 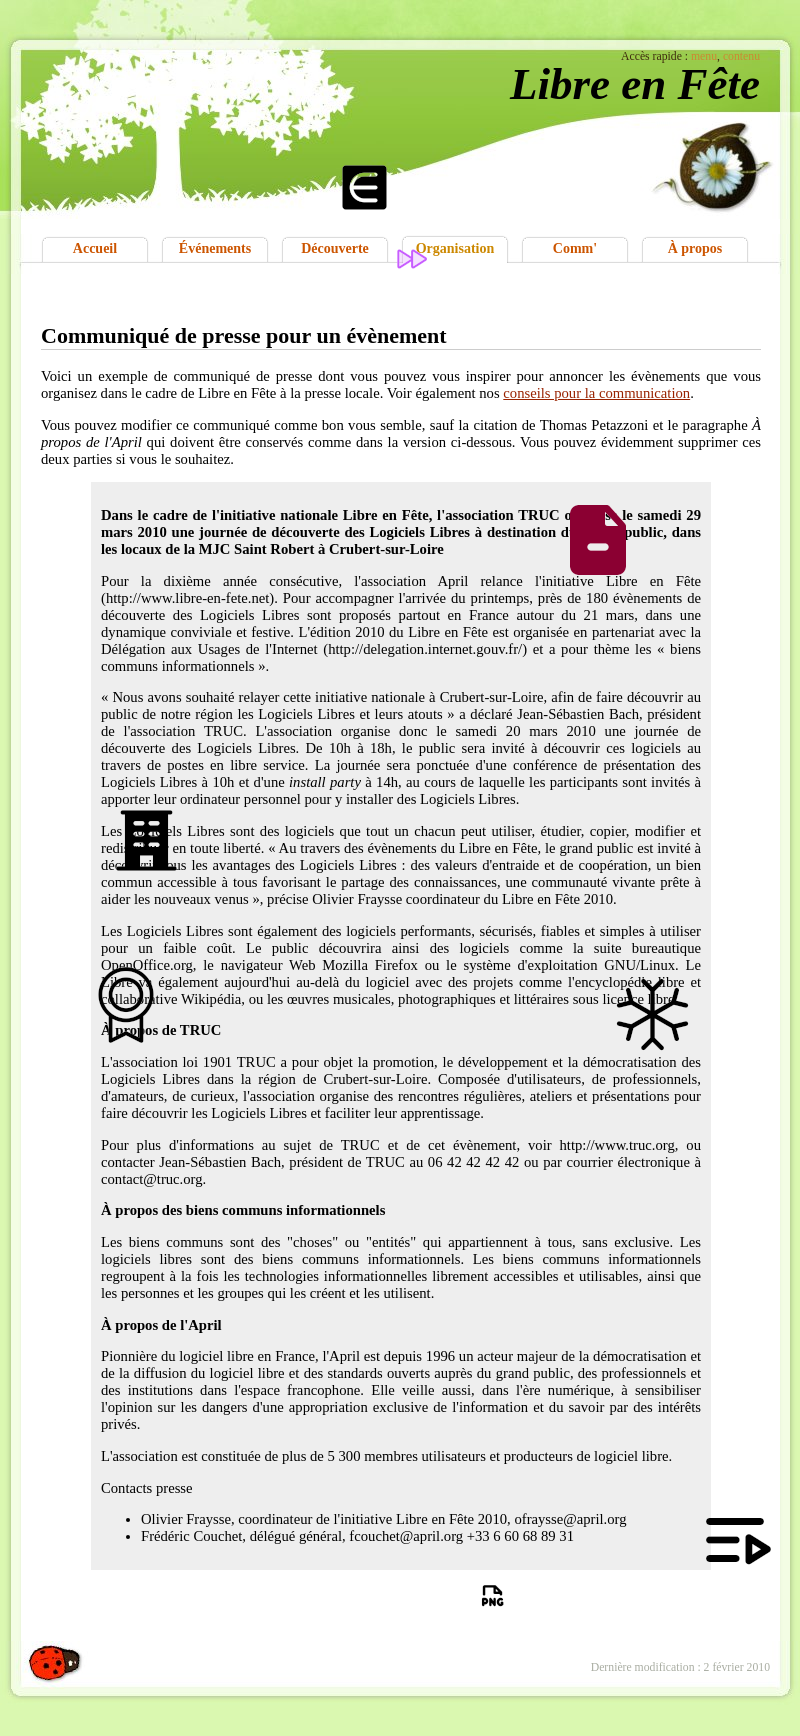 What do you see at coordinates (410, 259) in the screenshot?
I see `skip forward in media playback` at bounding box center [410, 259].